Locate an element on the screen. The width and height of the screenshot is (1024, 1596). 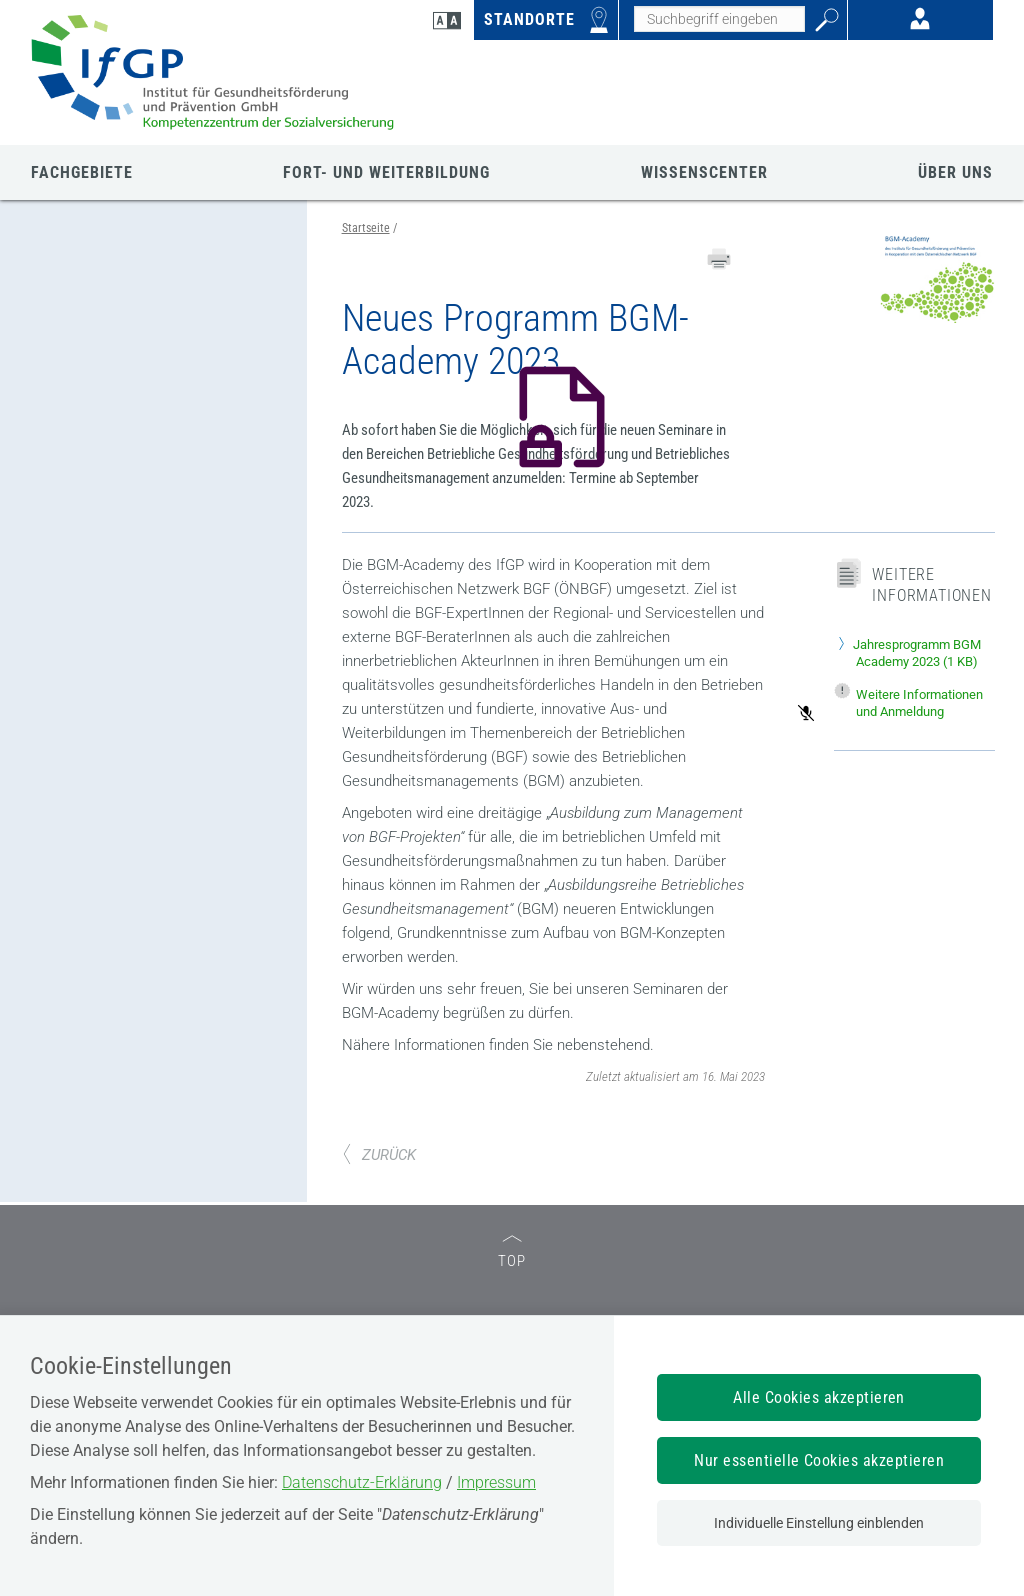
access a password-protected file is located at coordinates (562, 417).